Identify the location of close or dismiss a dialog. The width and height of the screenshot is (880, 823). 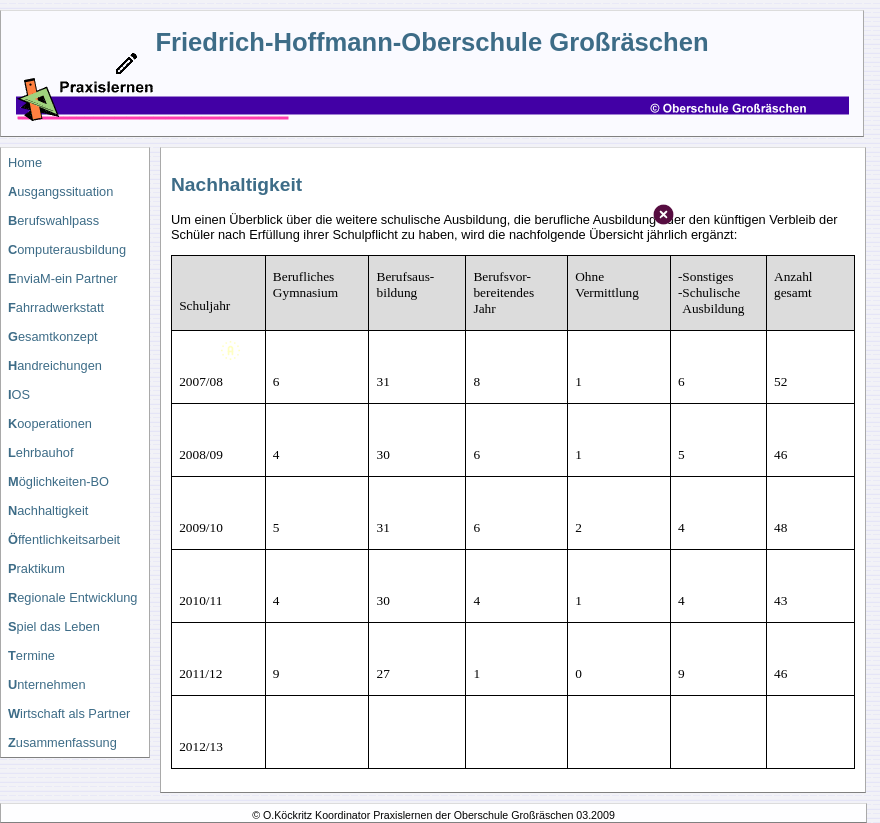
(663, 214).